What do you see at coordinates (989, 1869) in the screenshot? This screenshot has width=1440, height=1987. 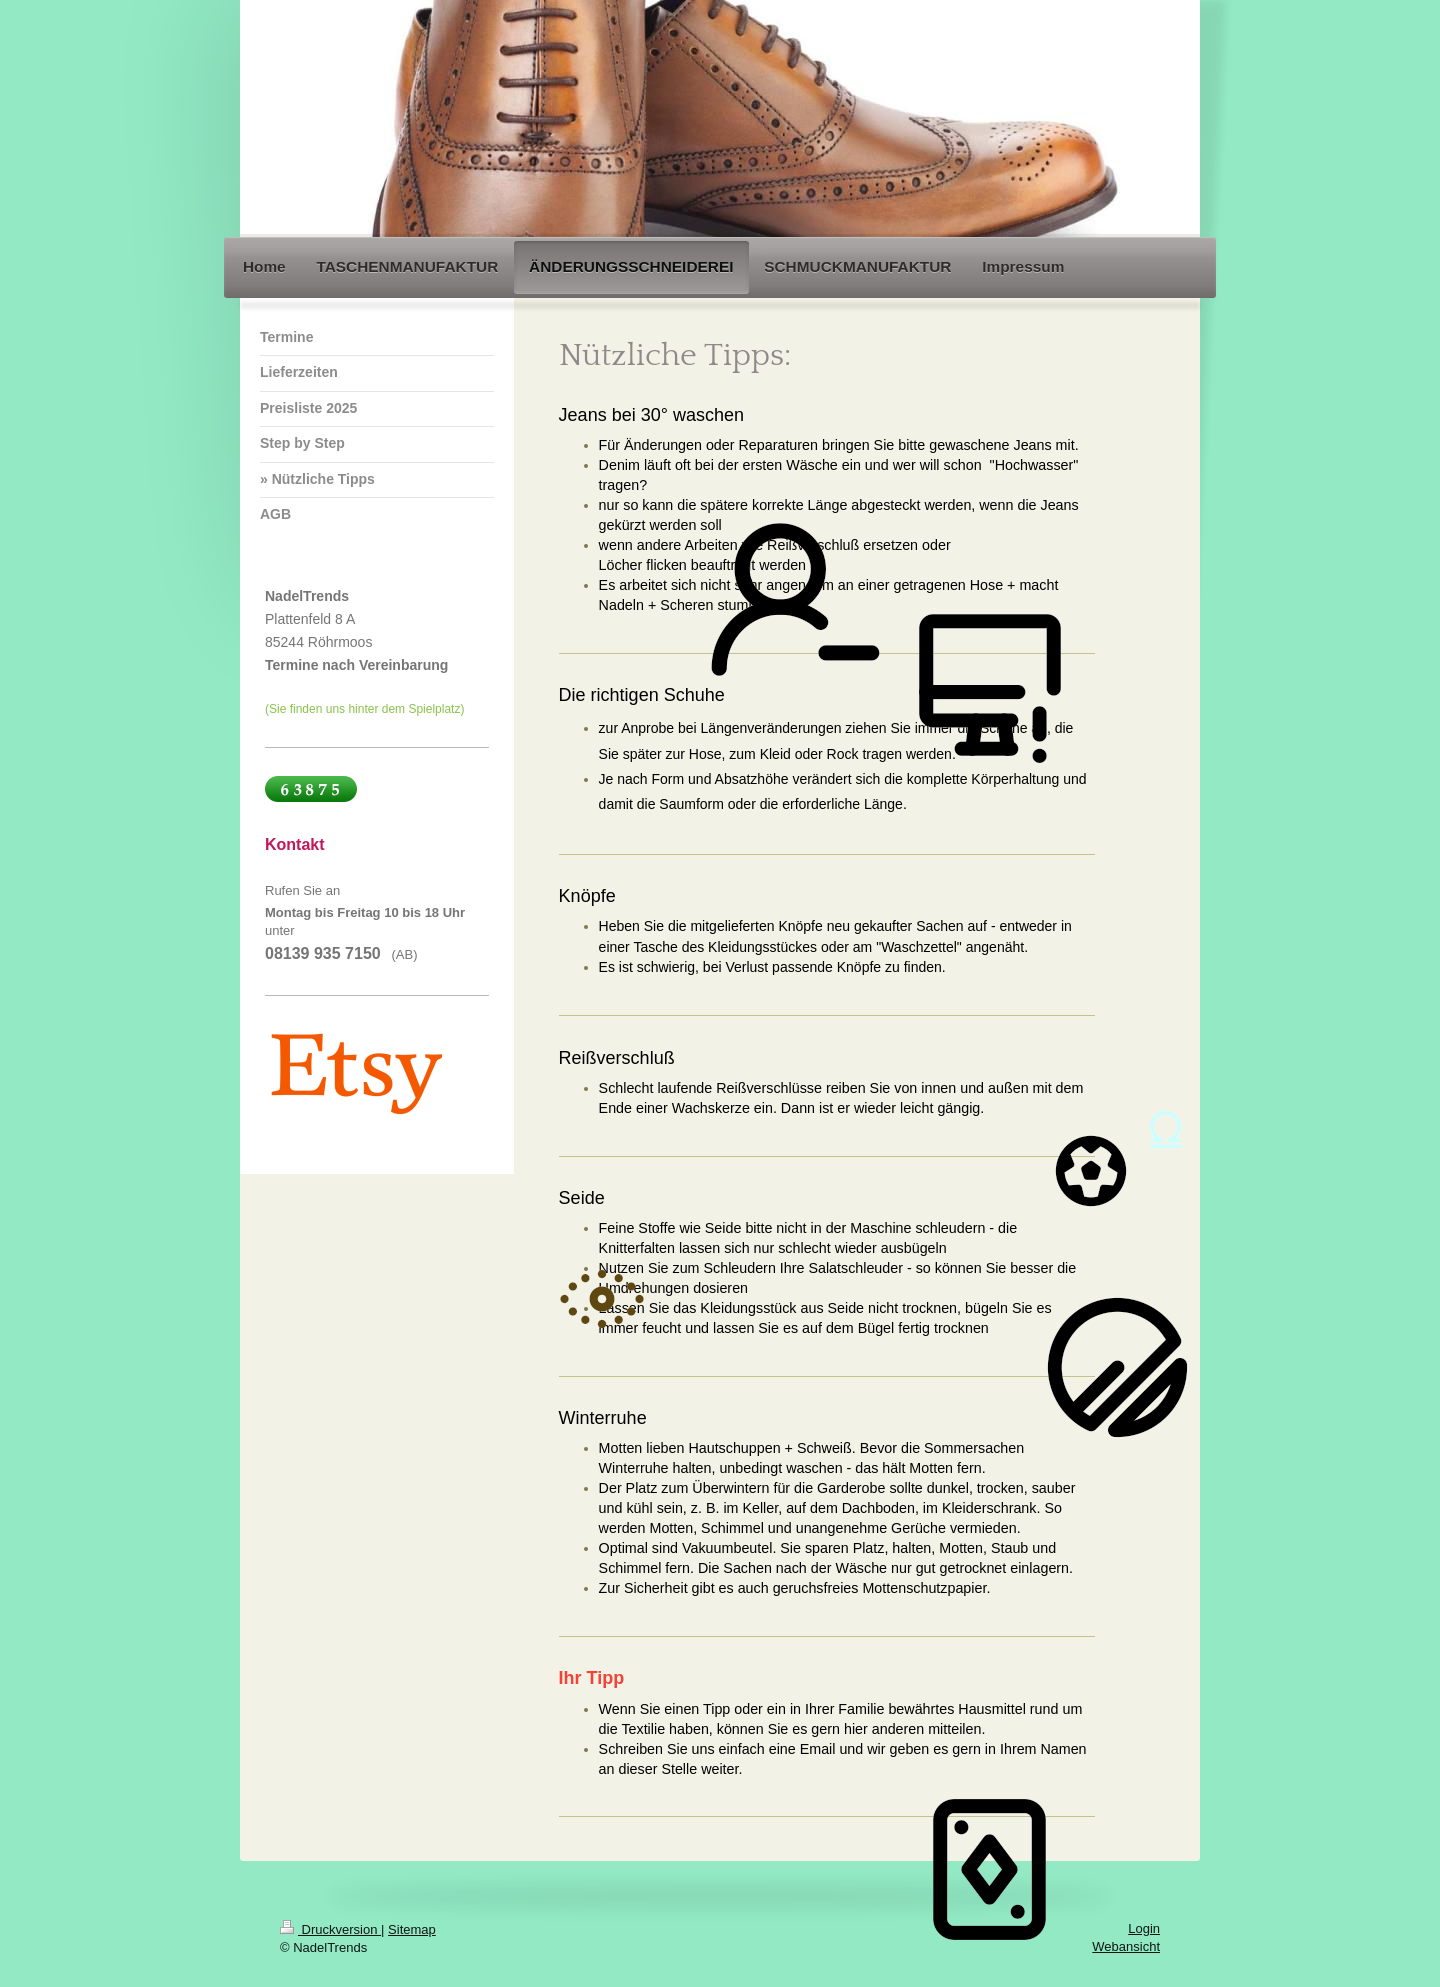 I see `open card game or play cards` at bounding box center [989, 1869].